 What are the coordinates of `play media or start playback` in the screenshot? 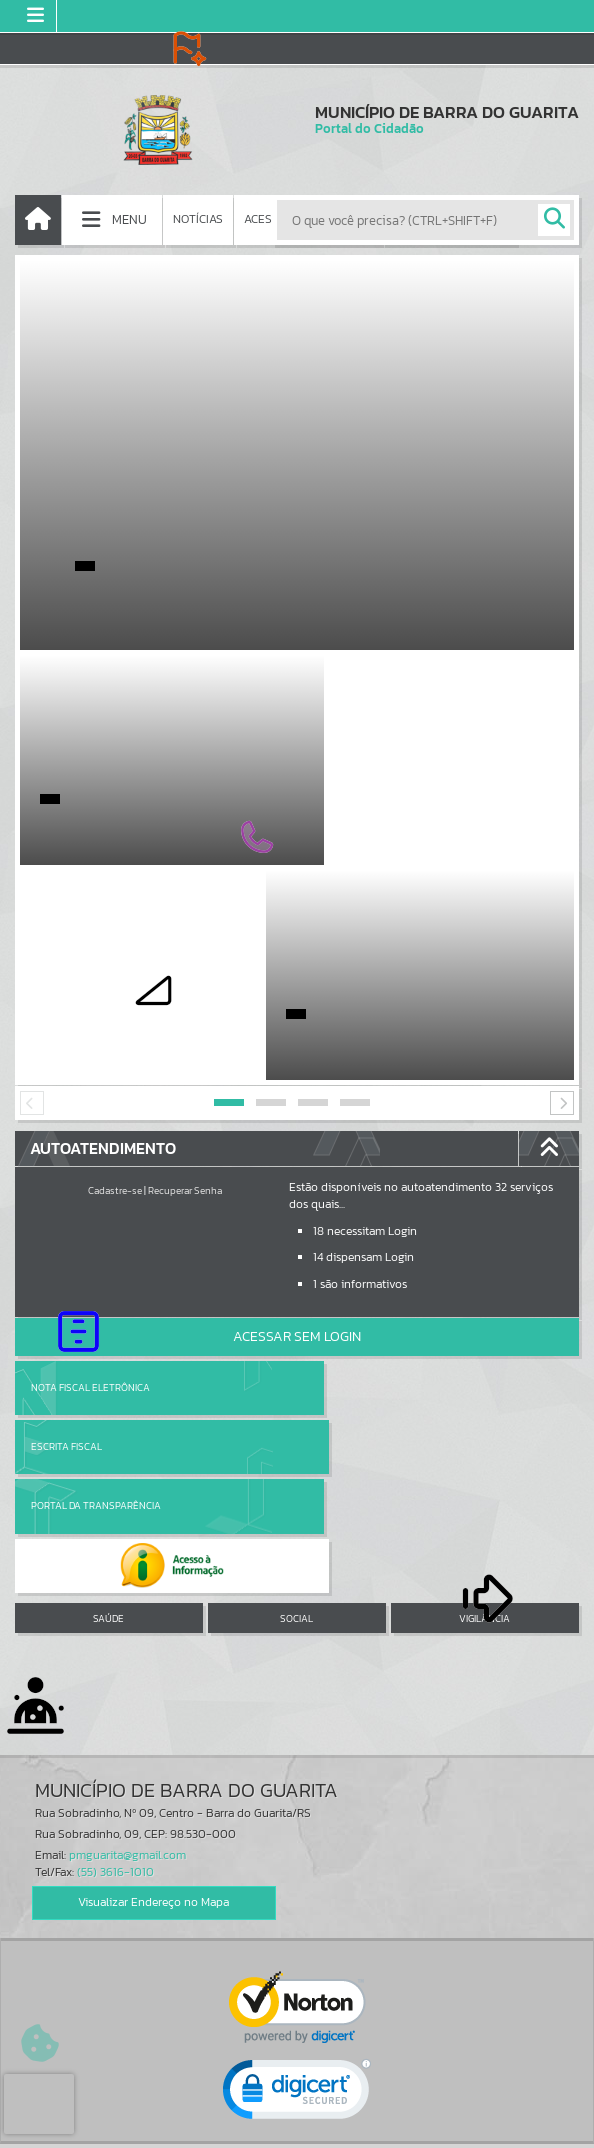 It's located at (153, 990).